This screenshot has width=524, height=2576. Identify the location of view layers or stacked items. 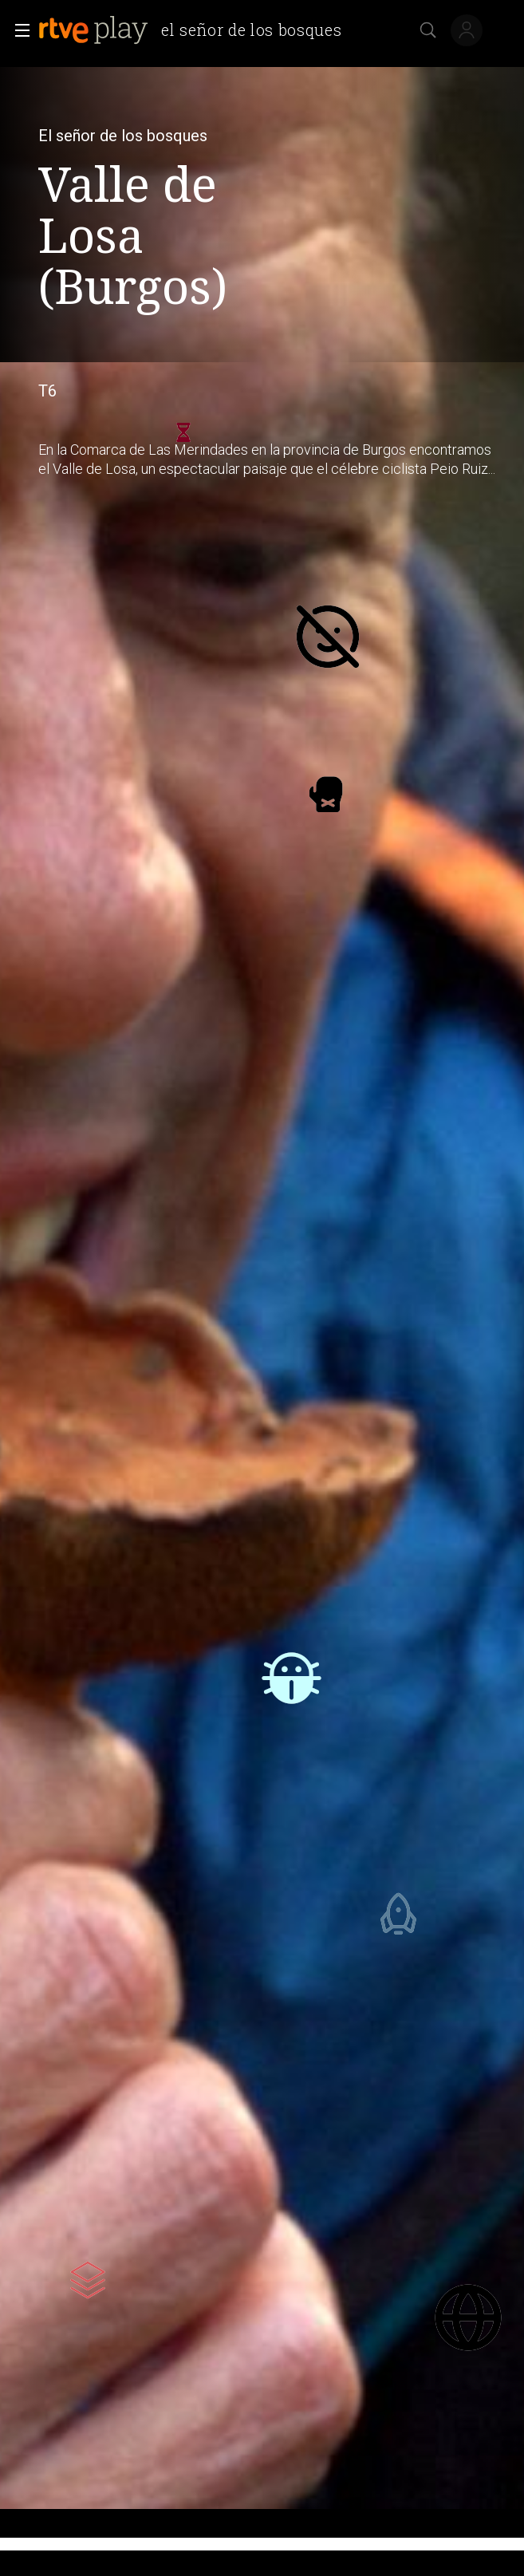
(88, 2280).